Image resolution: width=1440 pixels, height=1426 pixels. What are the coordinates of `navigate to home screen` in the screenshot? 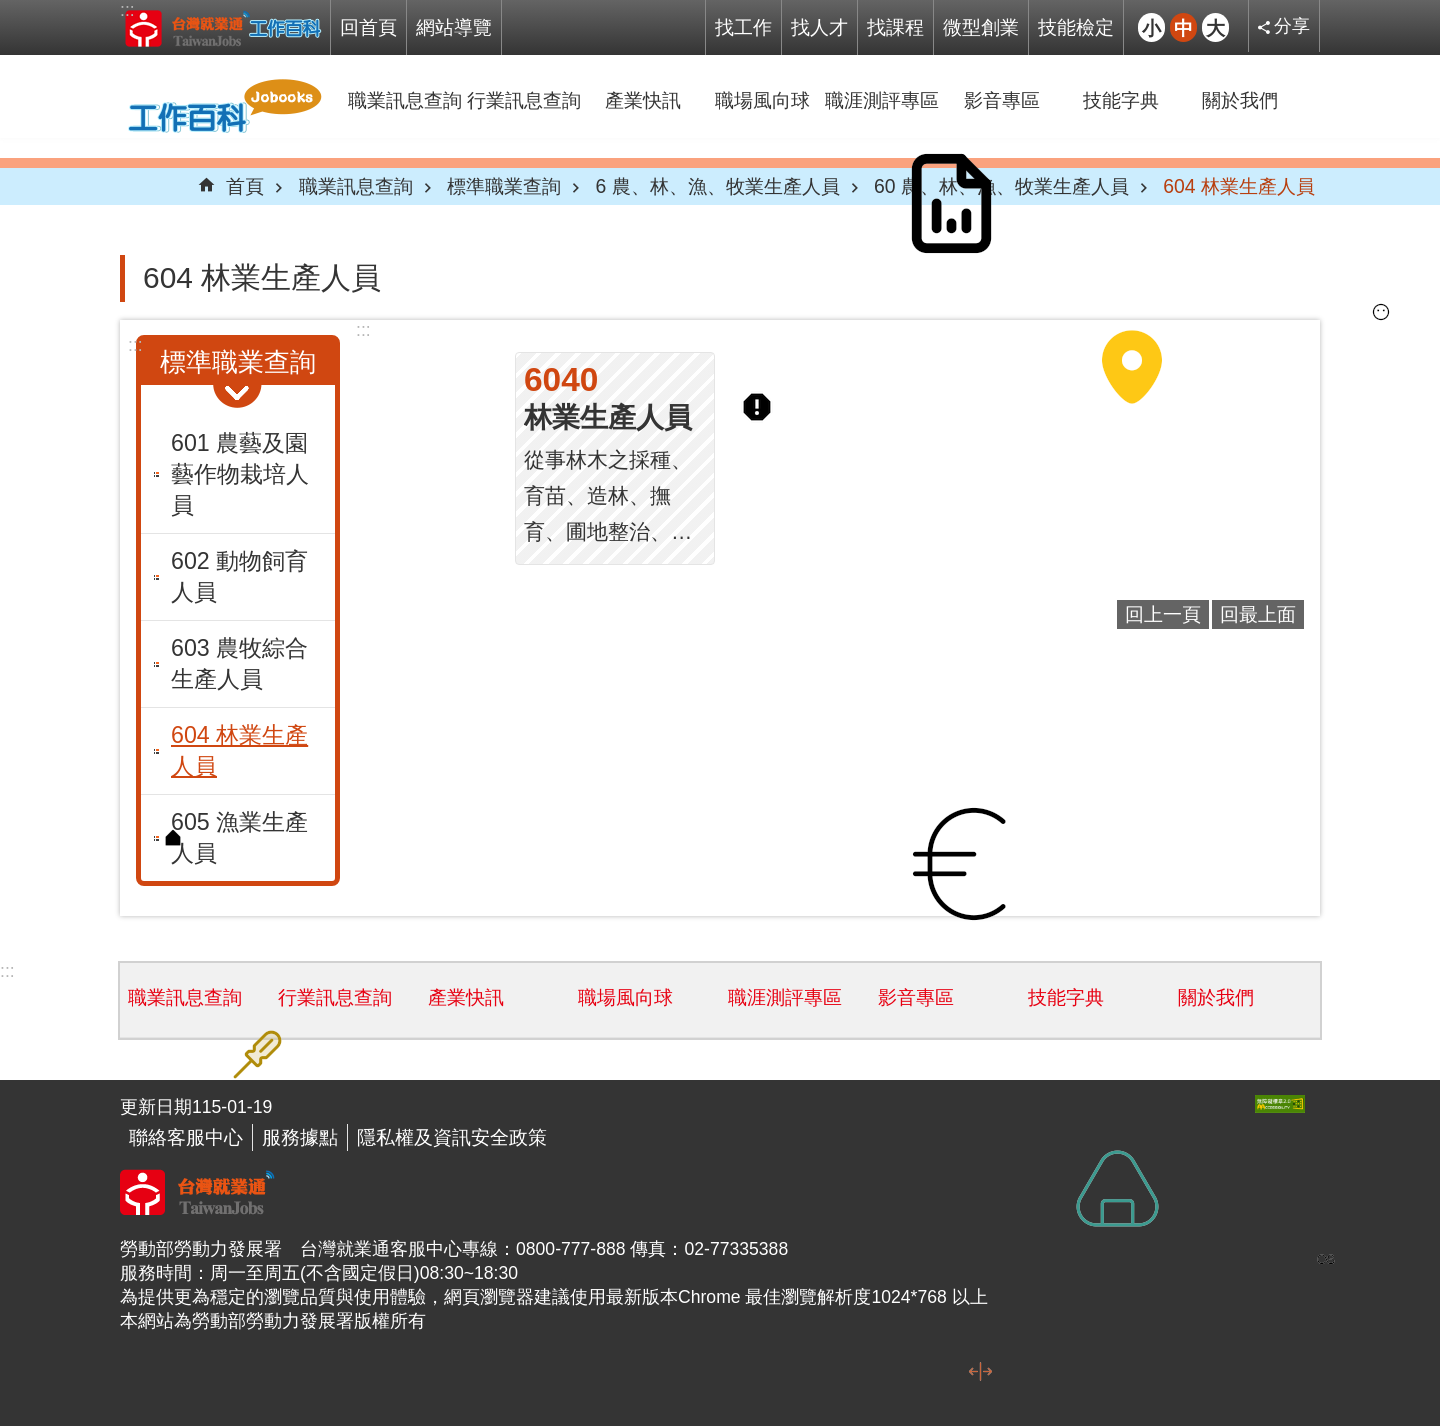 It's located at (173, 838).